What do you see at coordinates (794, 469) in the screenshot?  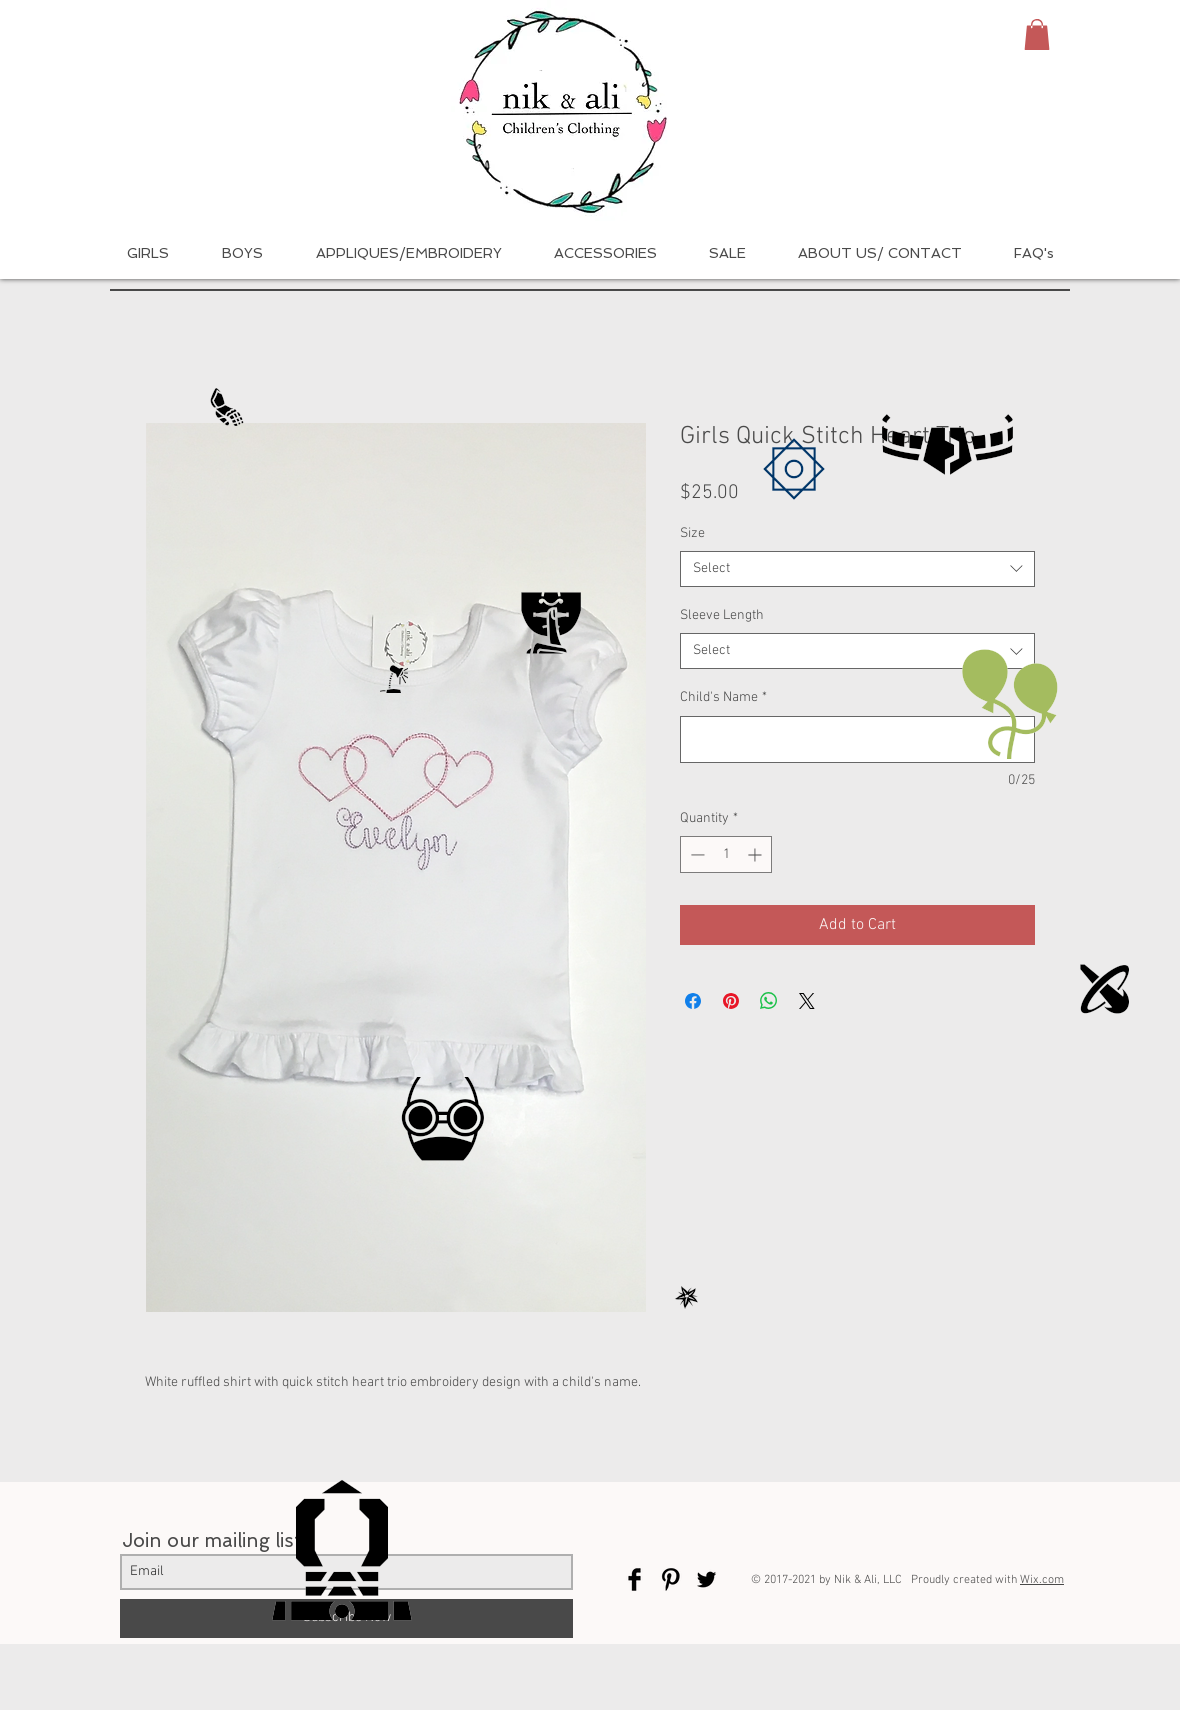 I see `indicates islamic content or quranic section marker` at bounding box center [794, 469].